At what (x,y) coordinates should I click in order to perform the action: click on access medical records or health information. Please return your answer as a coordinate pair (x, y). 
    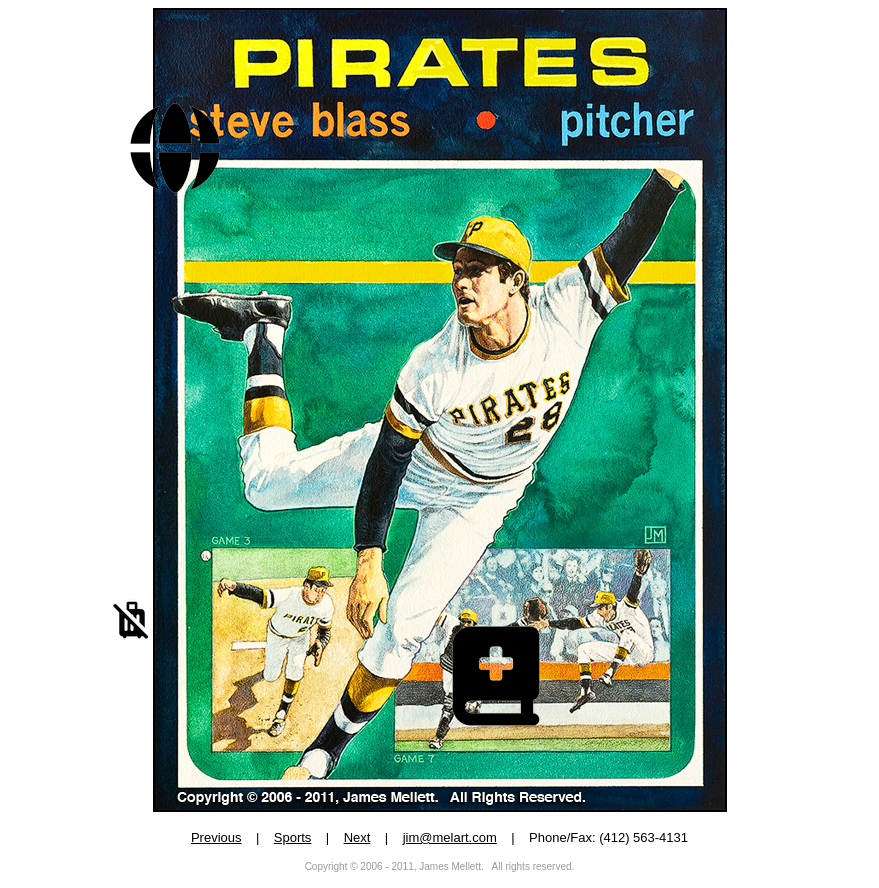
    Looking at the image, I should click on (496, 676).